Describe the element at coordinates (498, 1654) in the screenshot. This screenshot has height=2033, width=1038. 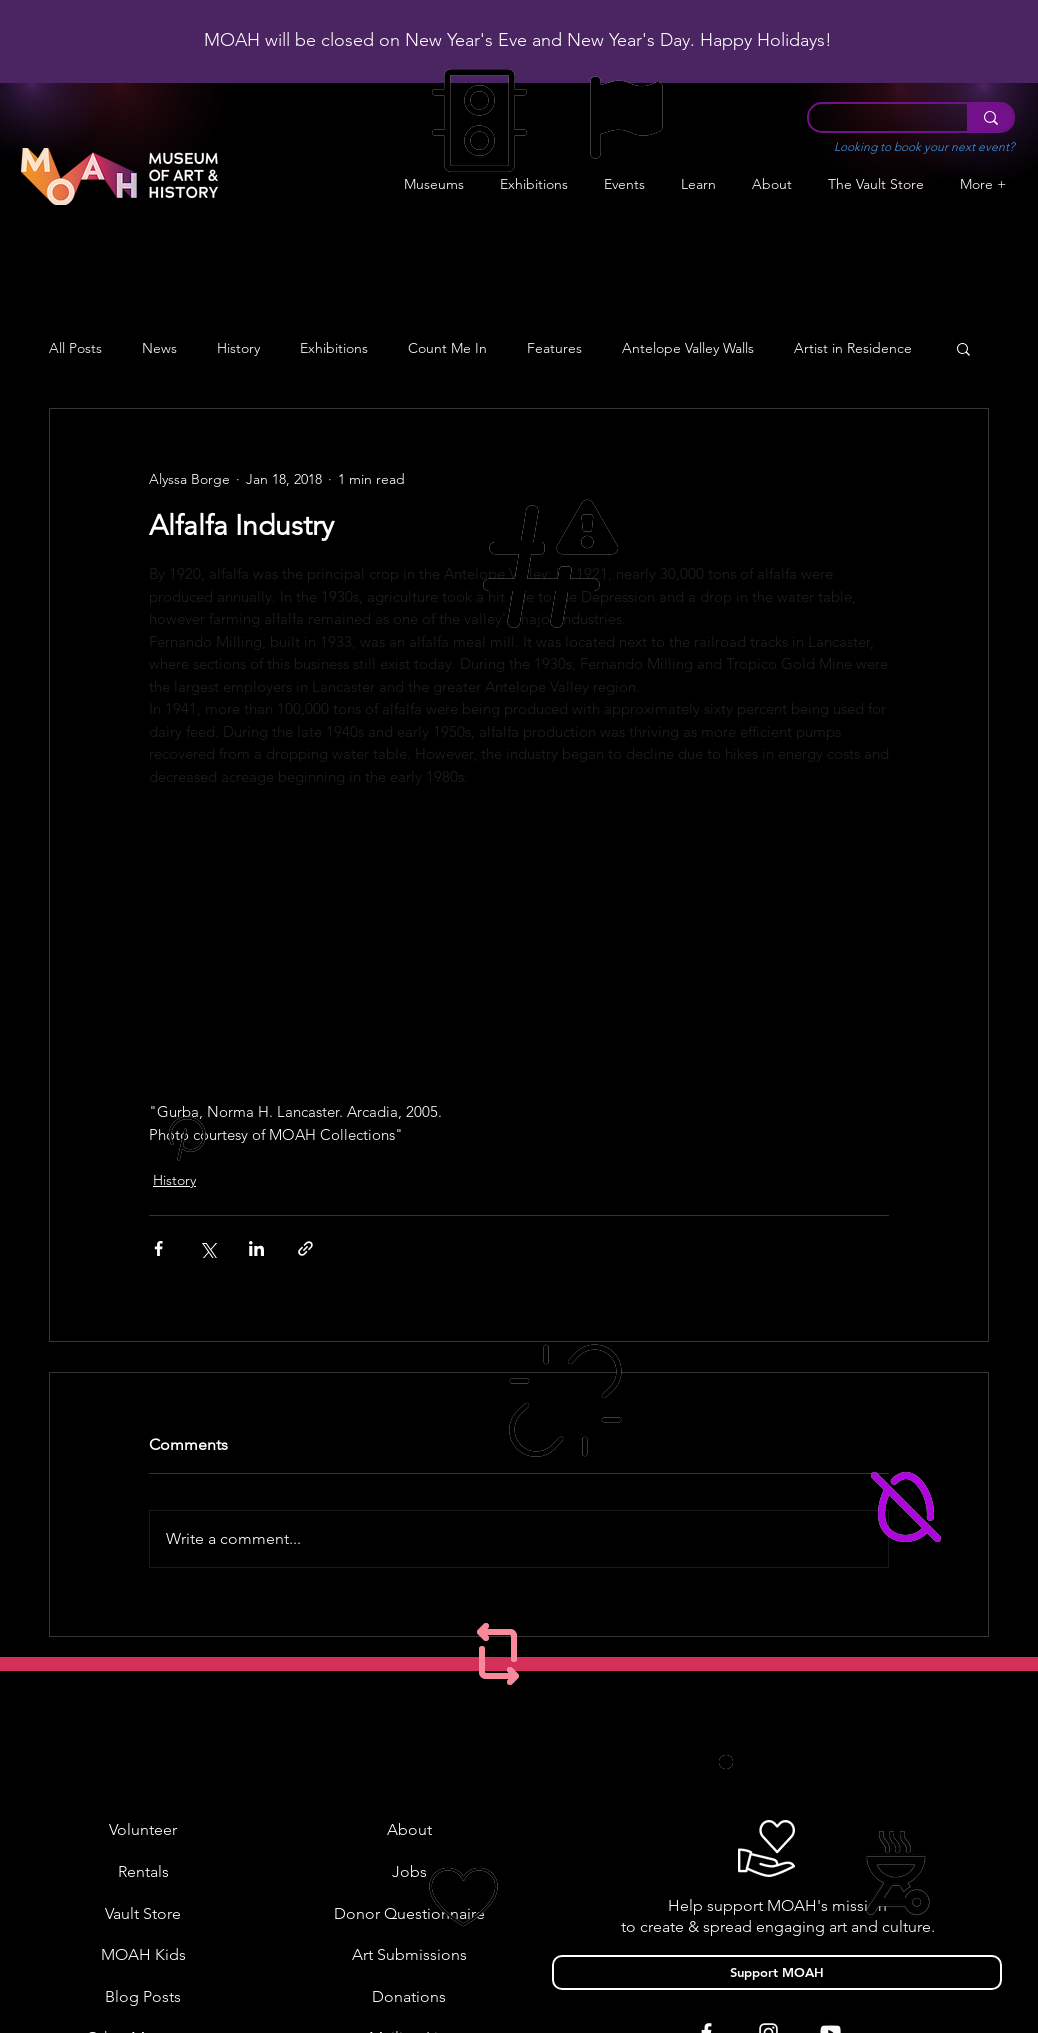
I see `rotate your device orientation` at that location.